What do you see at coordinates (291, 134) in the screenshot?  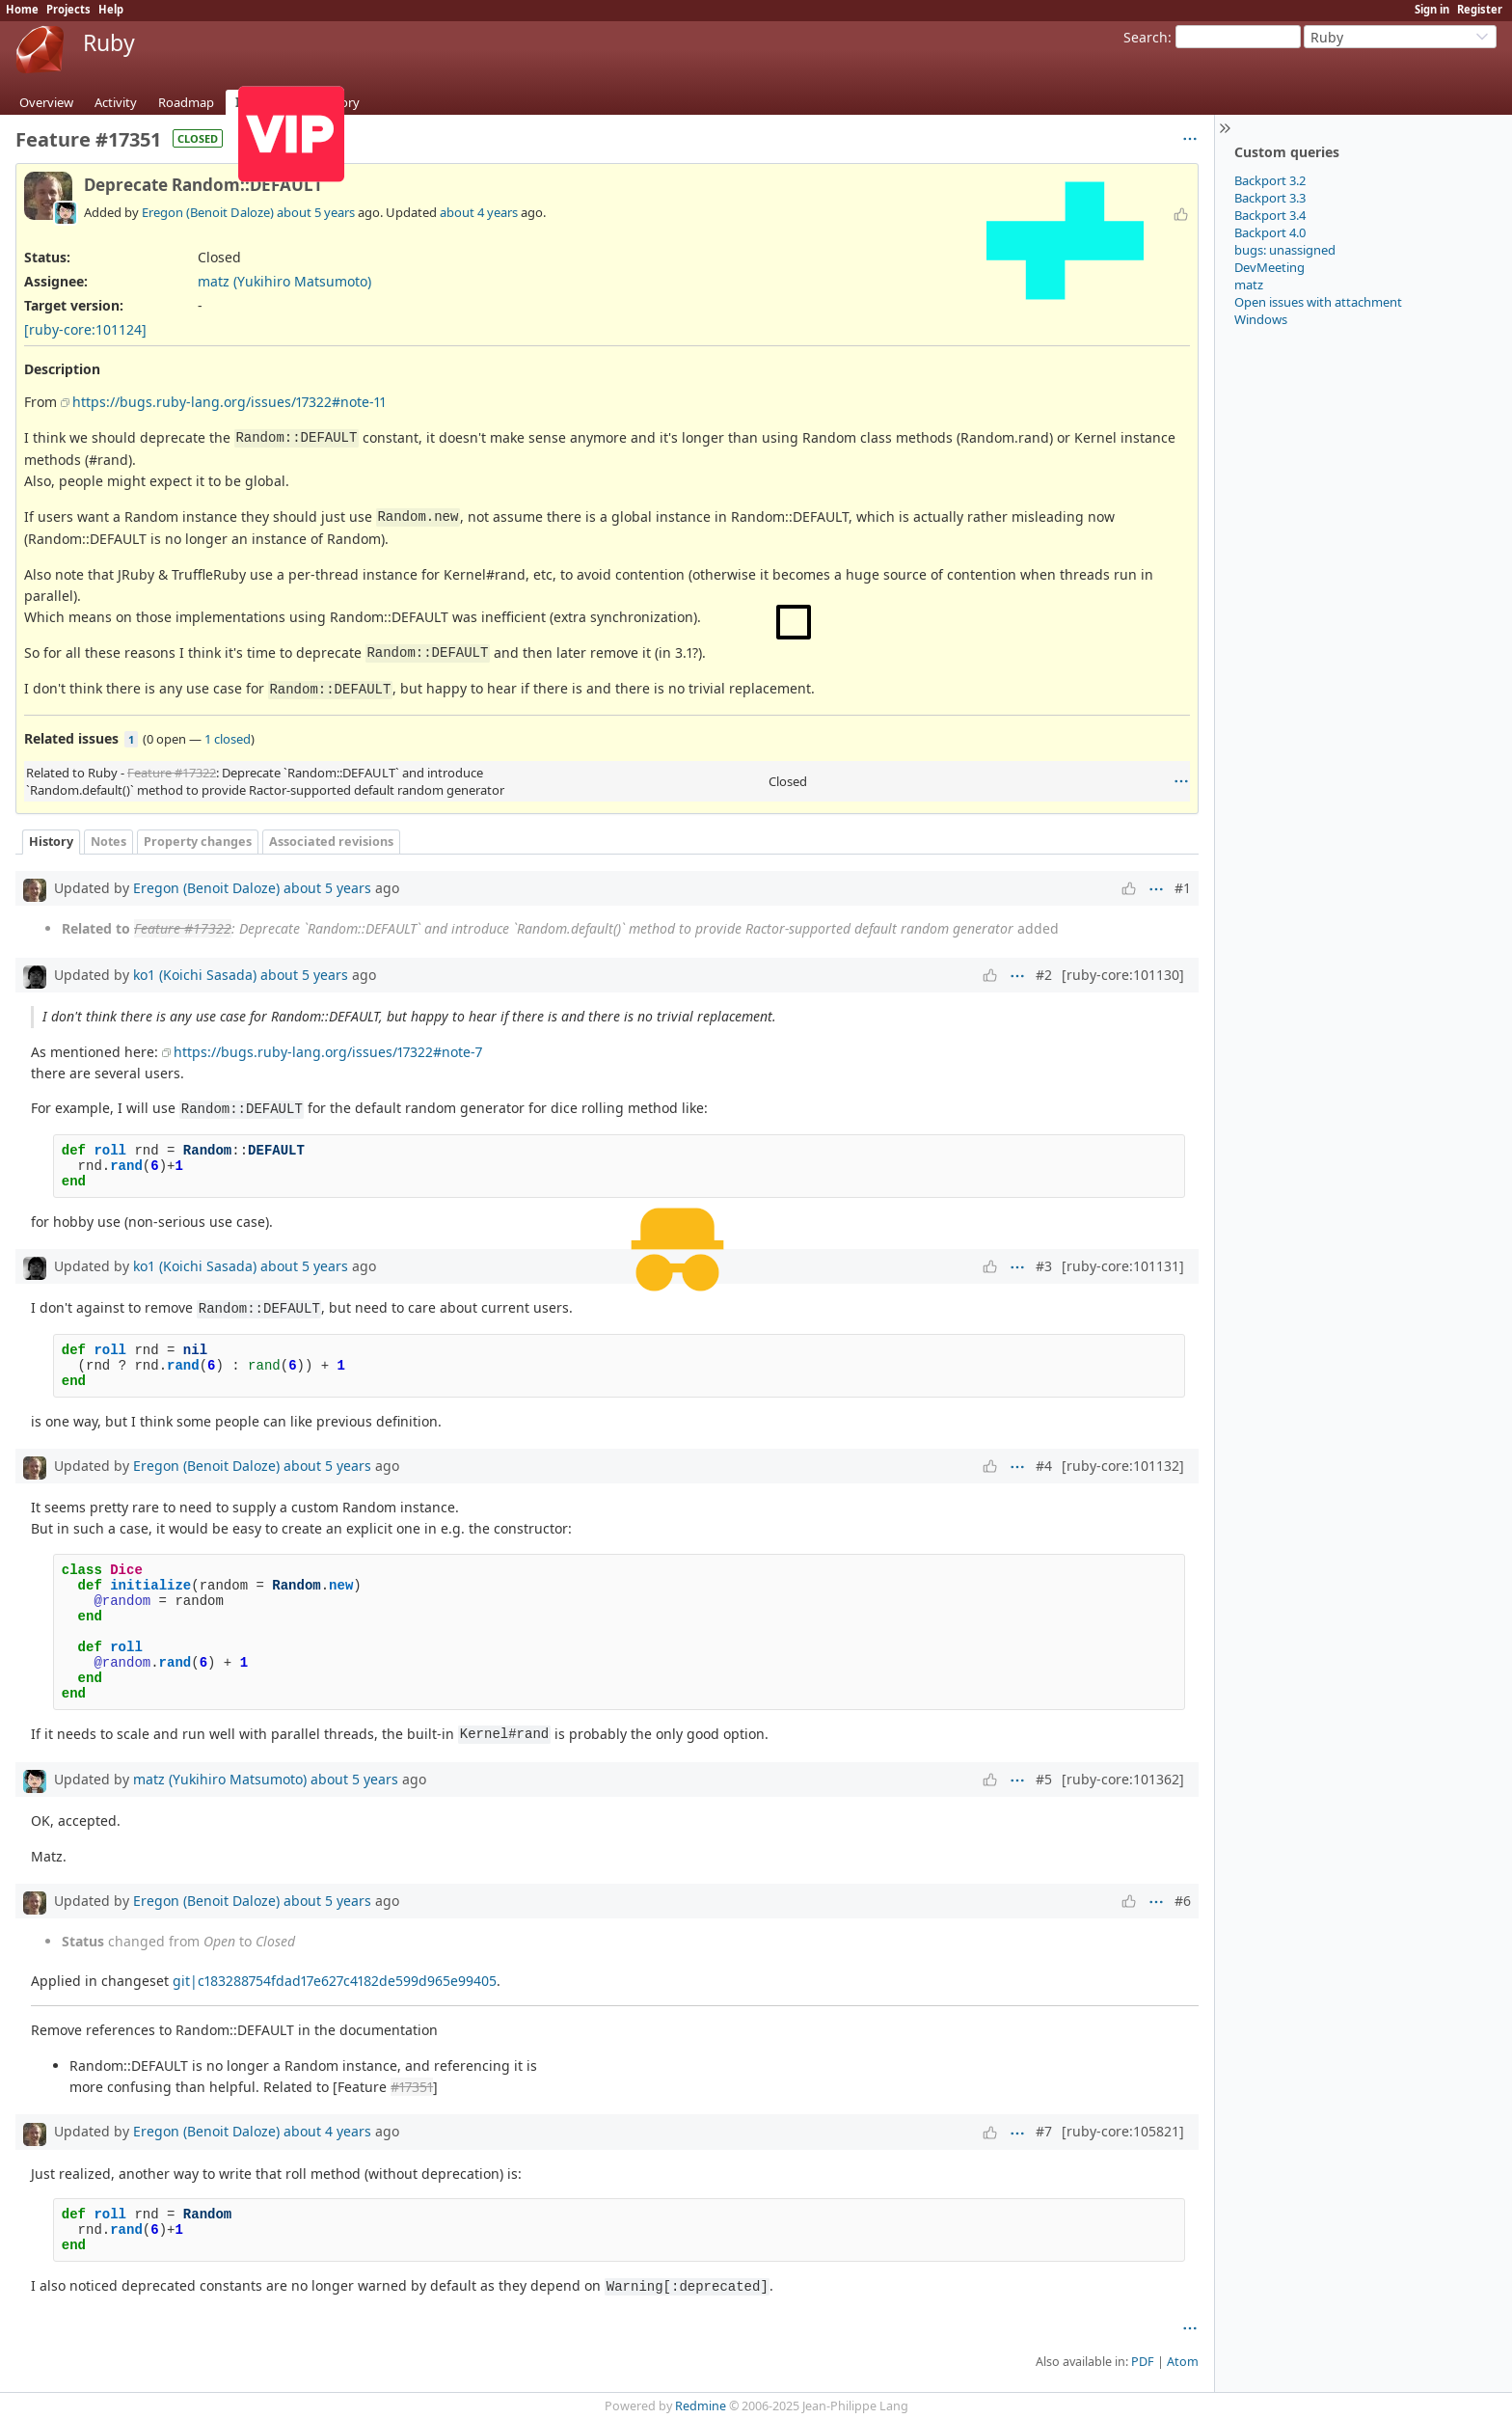 I see `indicates VIP or premium membership status` at bounding box center [291, 134].